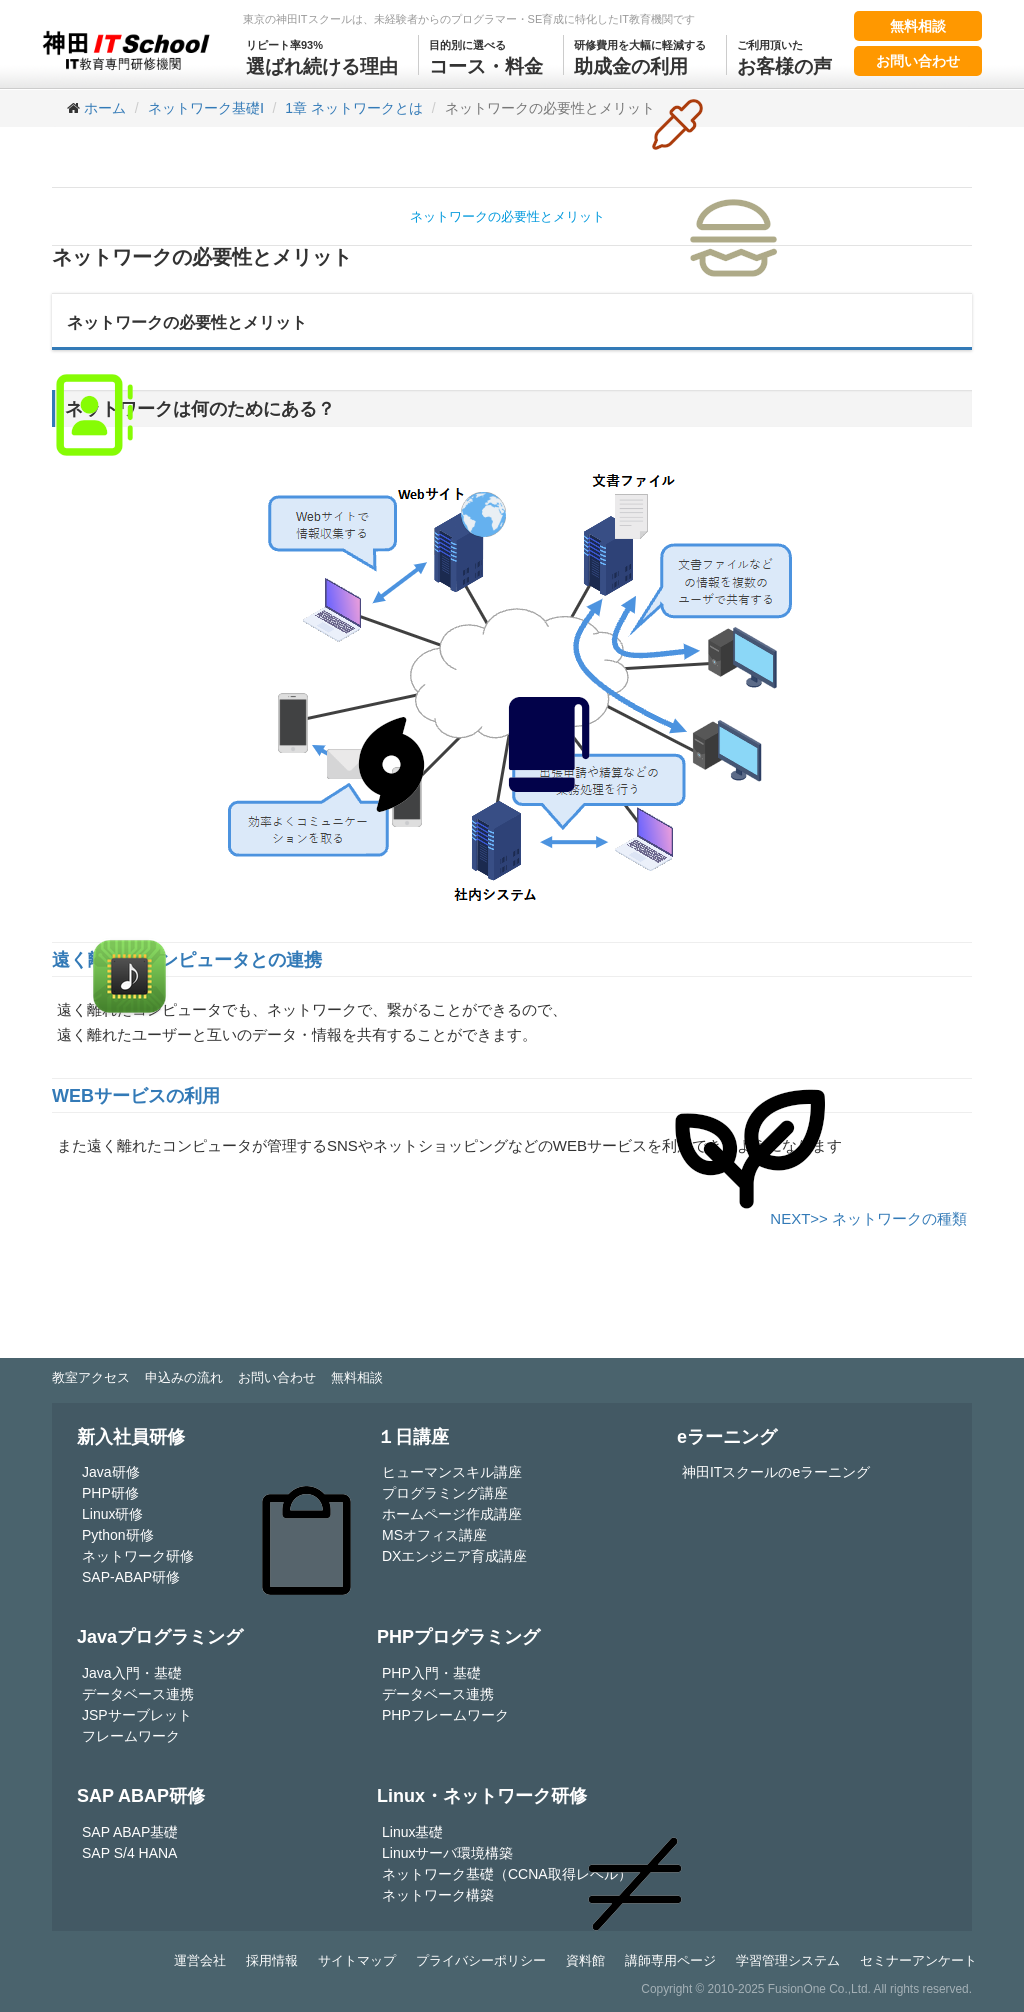 The height and width of the screenshot is (2012, 1024). I want to click on audio card or sound hardware device, so click(129, 976).